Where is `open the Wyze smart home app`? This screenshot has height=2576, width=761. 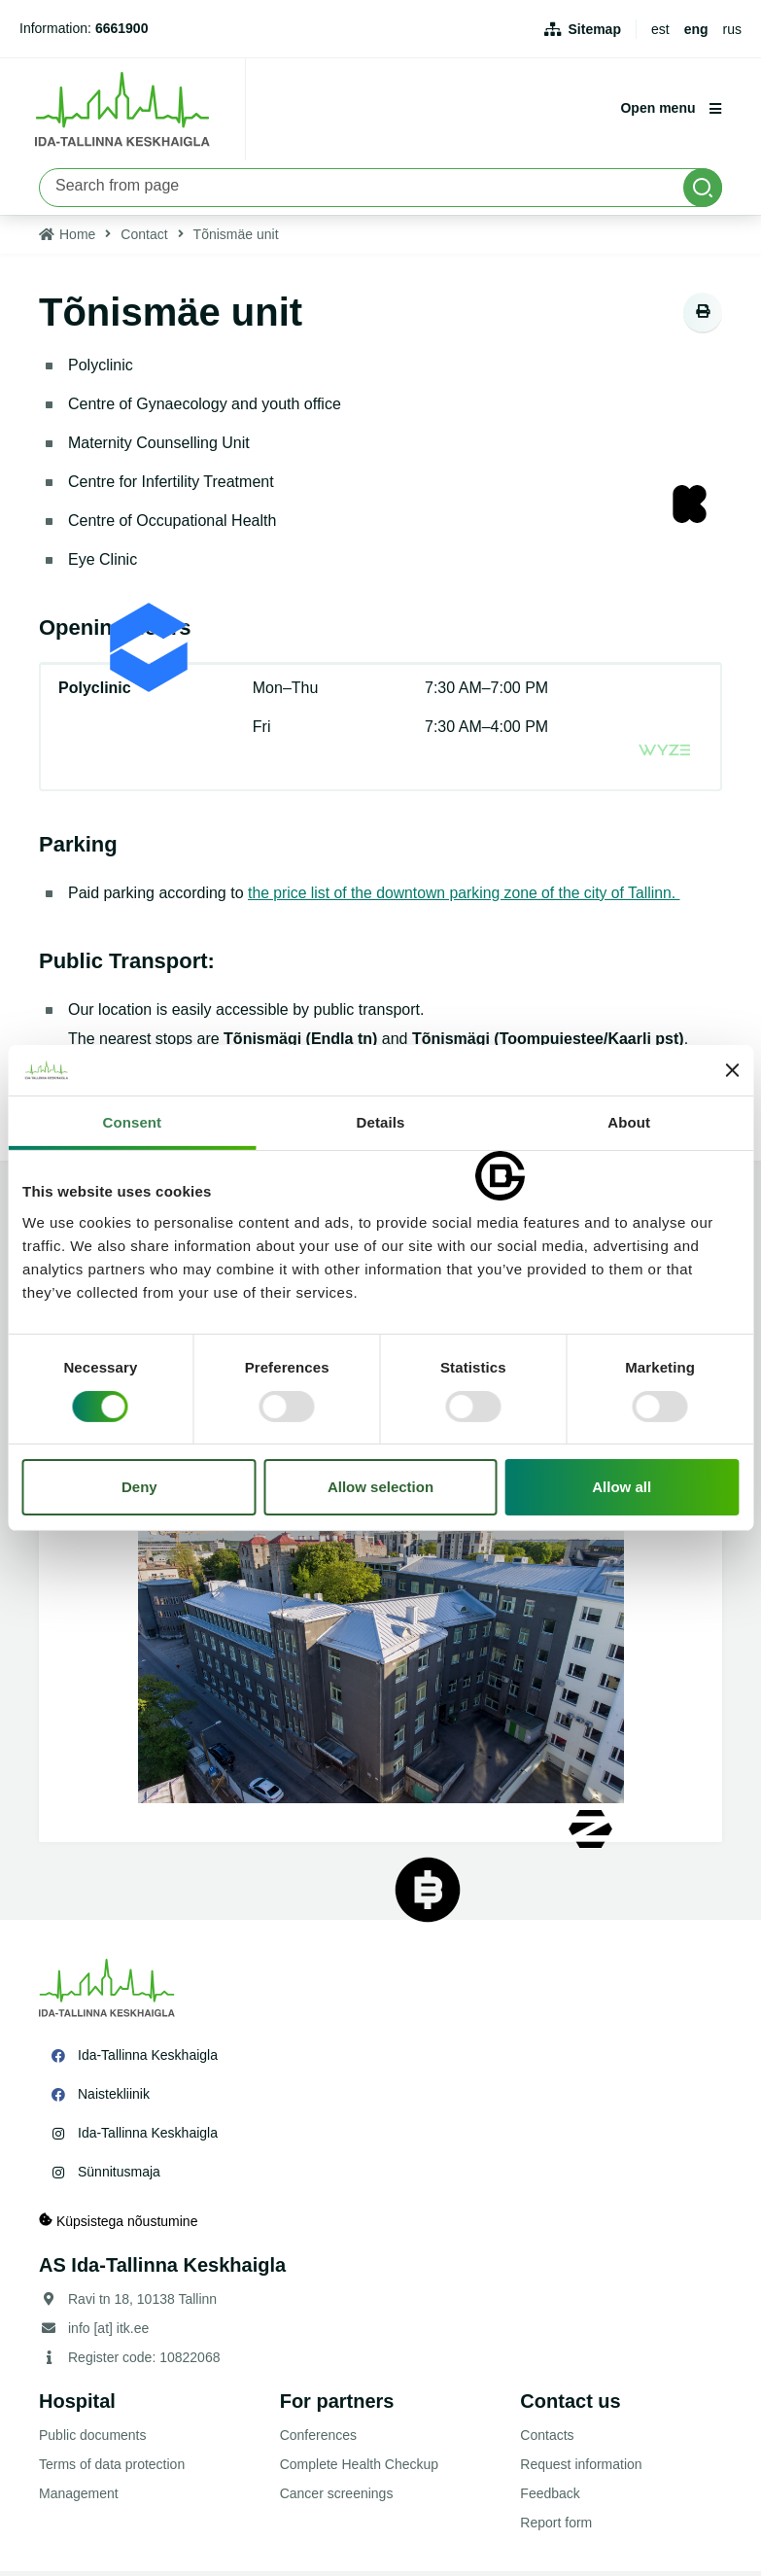 open the Wyze smart home app is located at coordinates (664, 749).